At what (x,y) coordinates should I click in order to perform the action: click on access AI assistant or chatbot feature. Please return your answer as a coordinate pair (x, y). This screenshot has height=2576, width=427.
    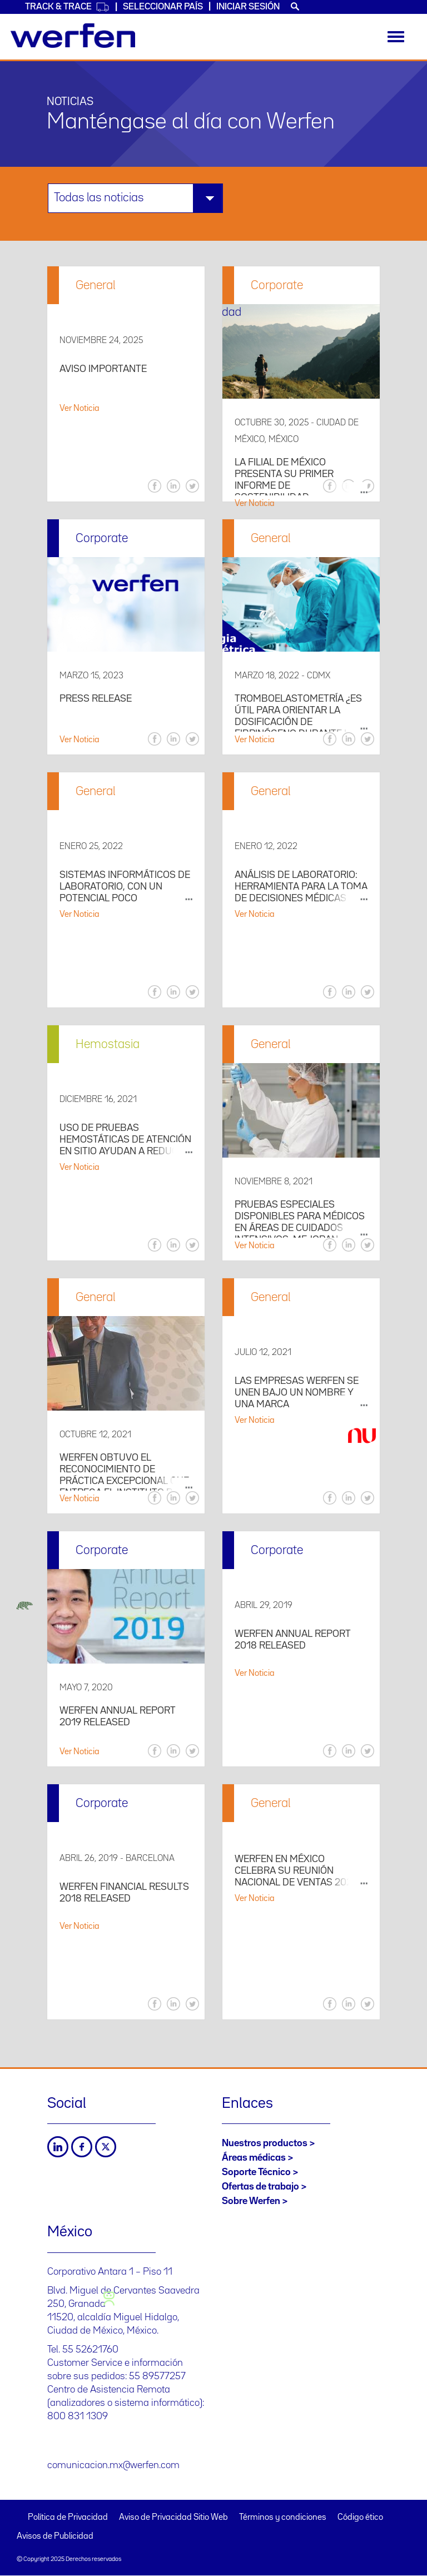
    Looking at the image, I should click on (109, 2299).